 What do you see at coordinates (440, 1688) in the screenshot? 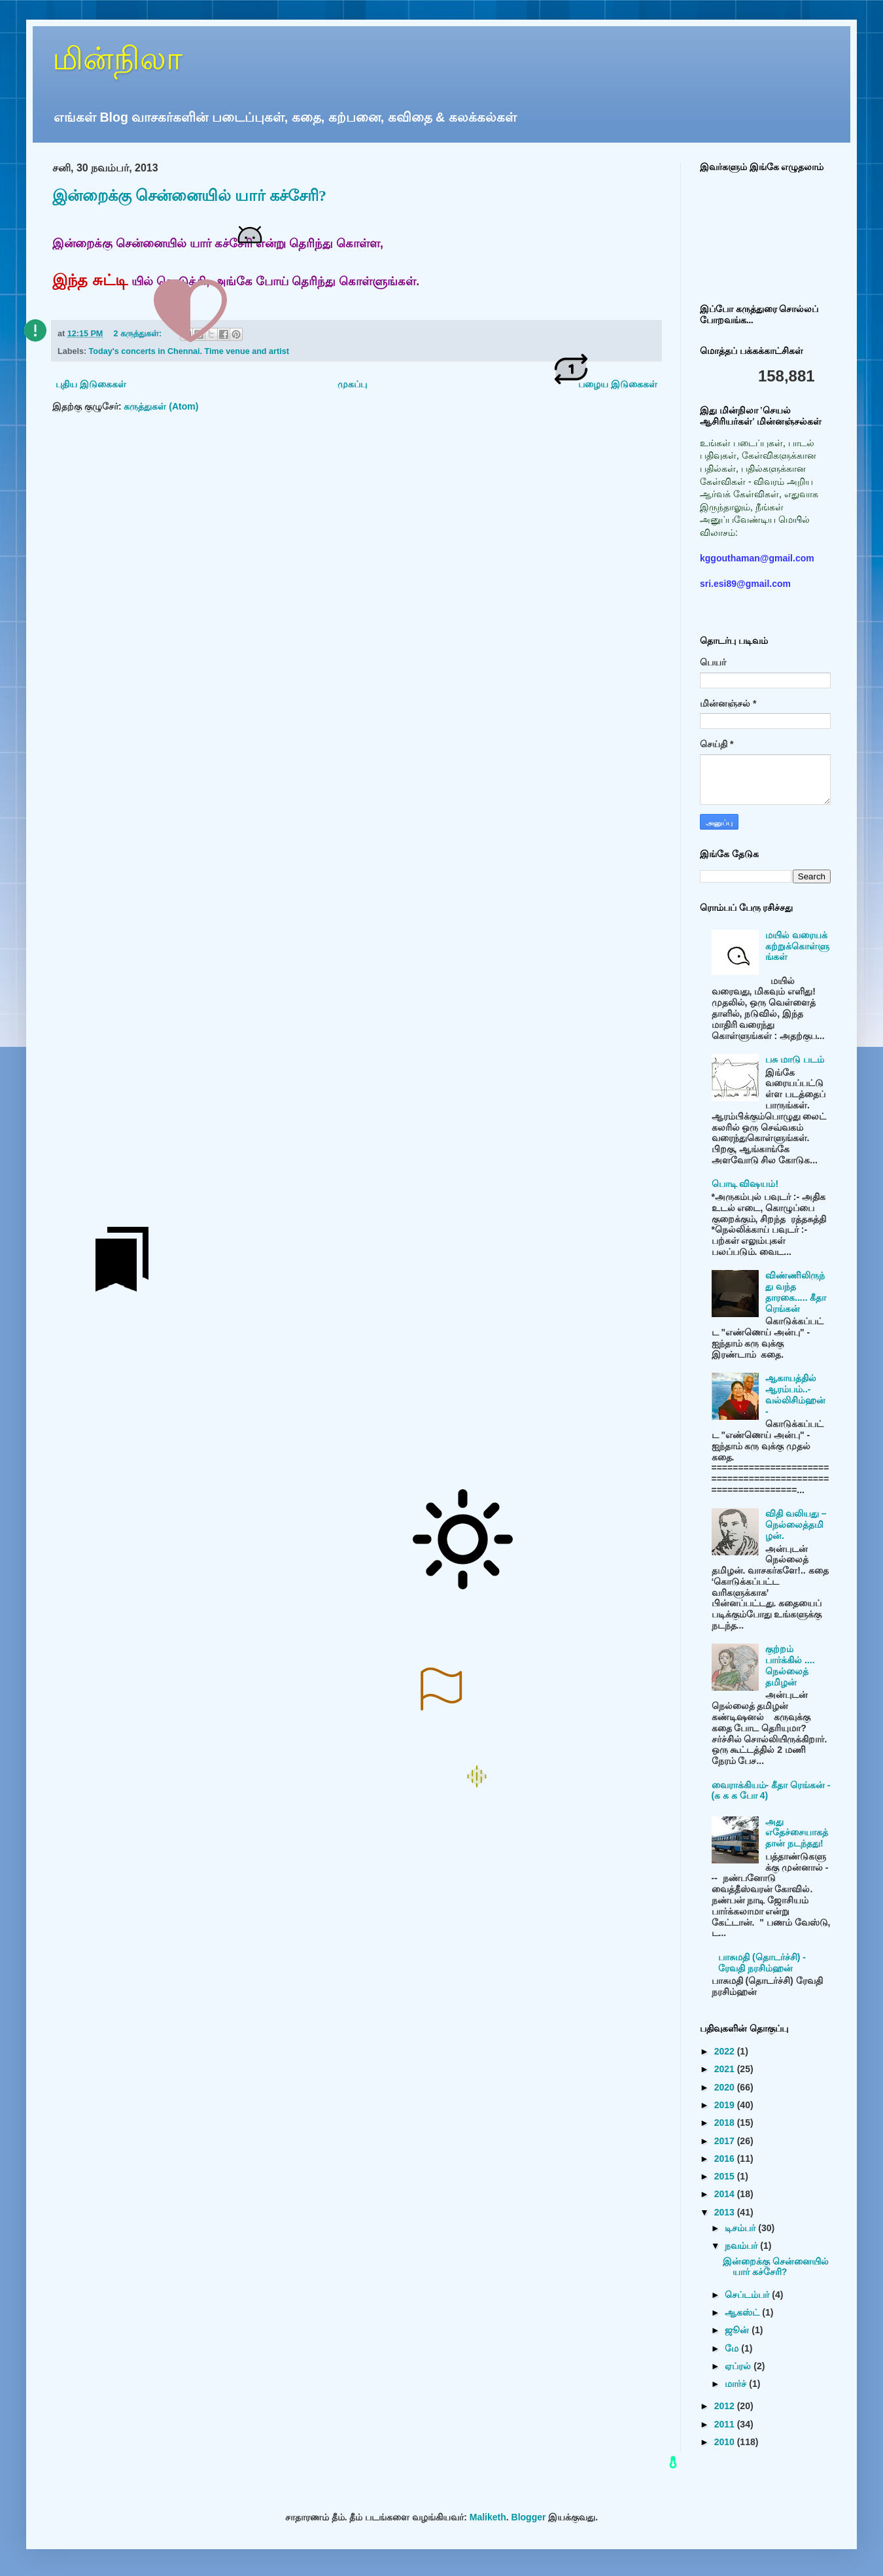
I see `flag or report content` at bounding box center [440, 1688].